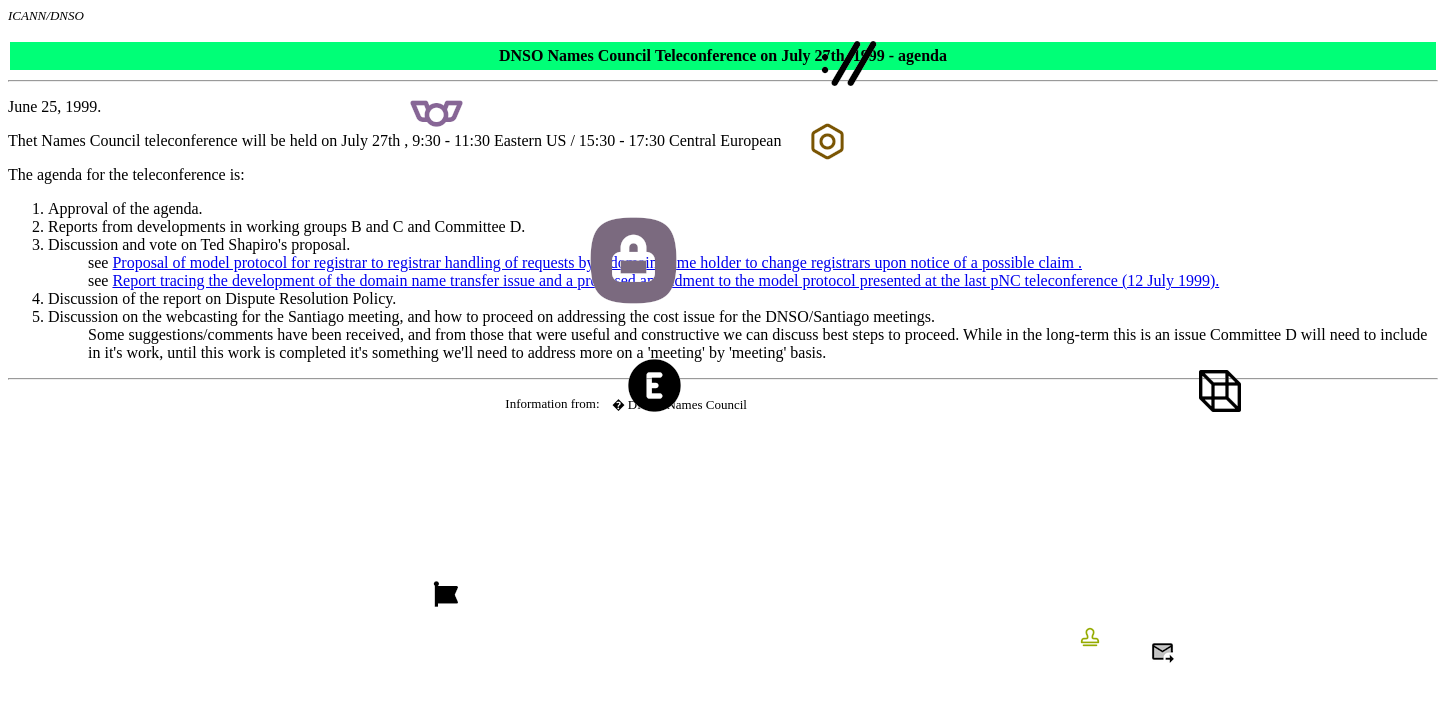 The width and height of the screenshot is (1446, 720). What do you see at coordinates (633, 260) in the screenshot?
I see `access security or privacy settings` at bounding box center [633, 260].